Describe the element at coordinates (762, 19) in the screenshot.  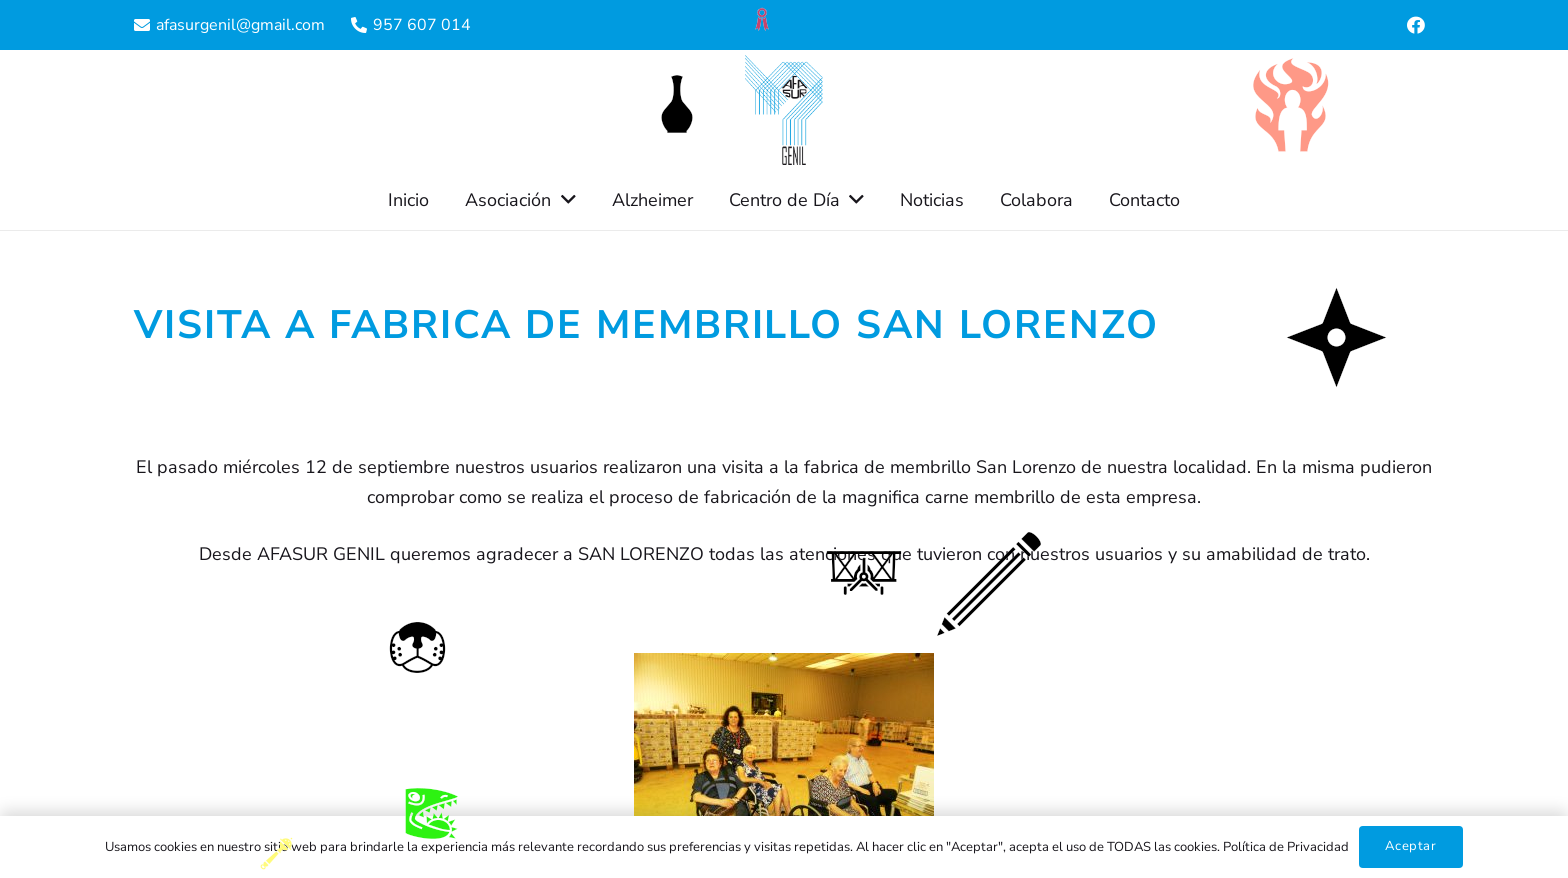
I see `view achievements or awards` at that location.